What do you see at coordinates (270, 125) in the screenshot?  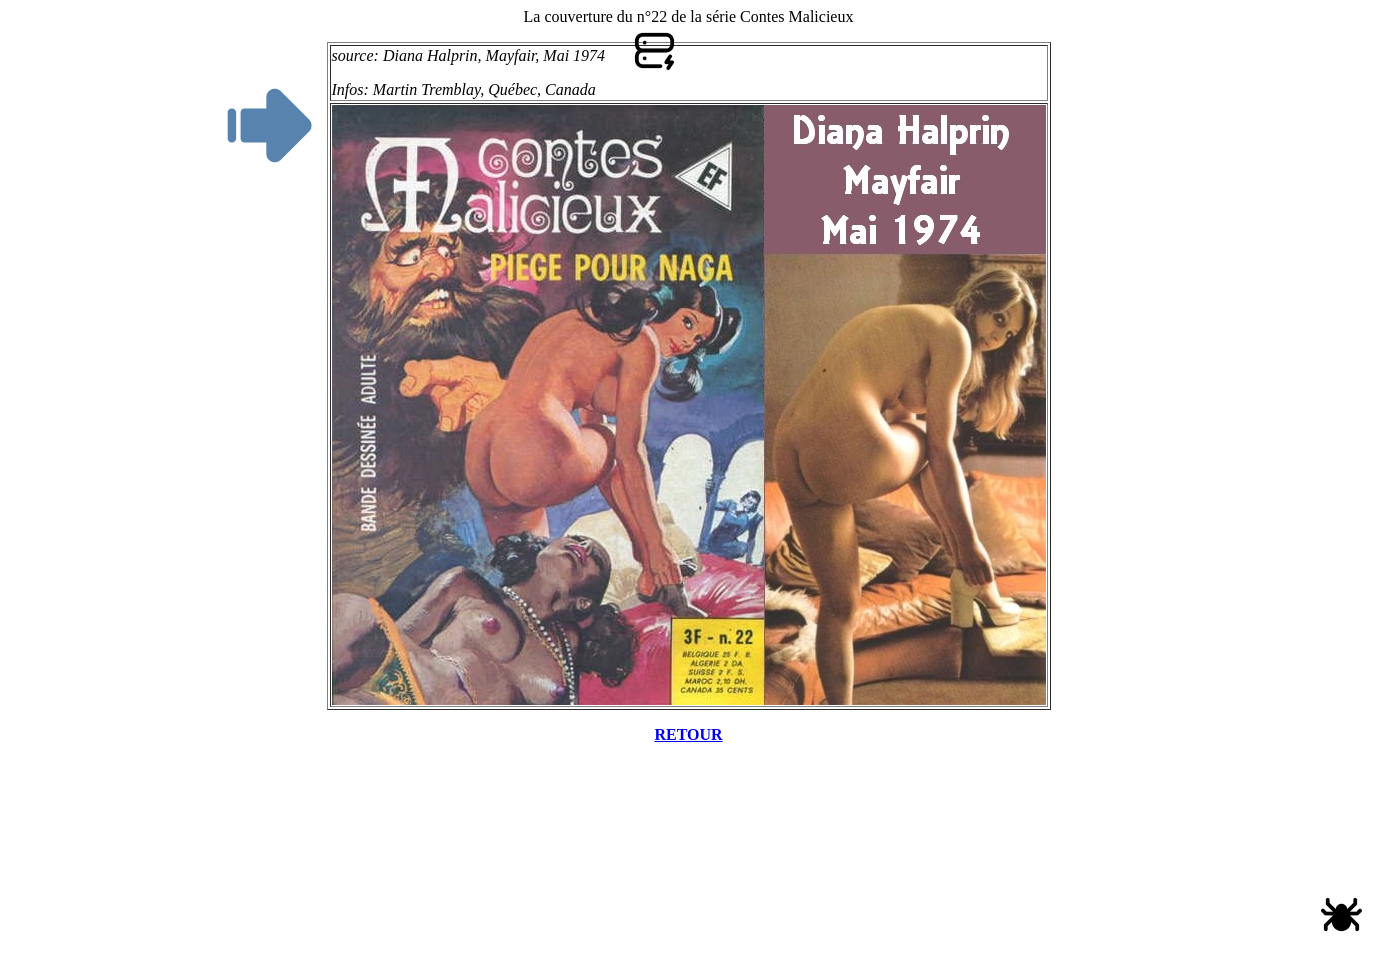 I see `skip to end or last item` at bounding box center [270, 125].